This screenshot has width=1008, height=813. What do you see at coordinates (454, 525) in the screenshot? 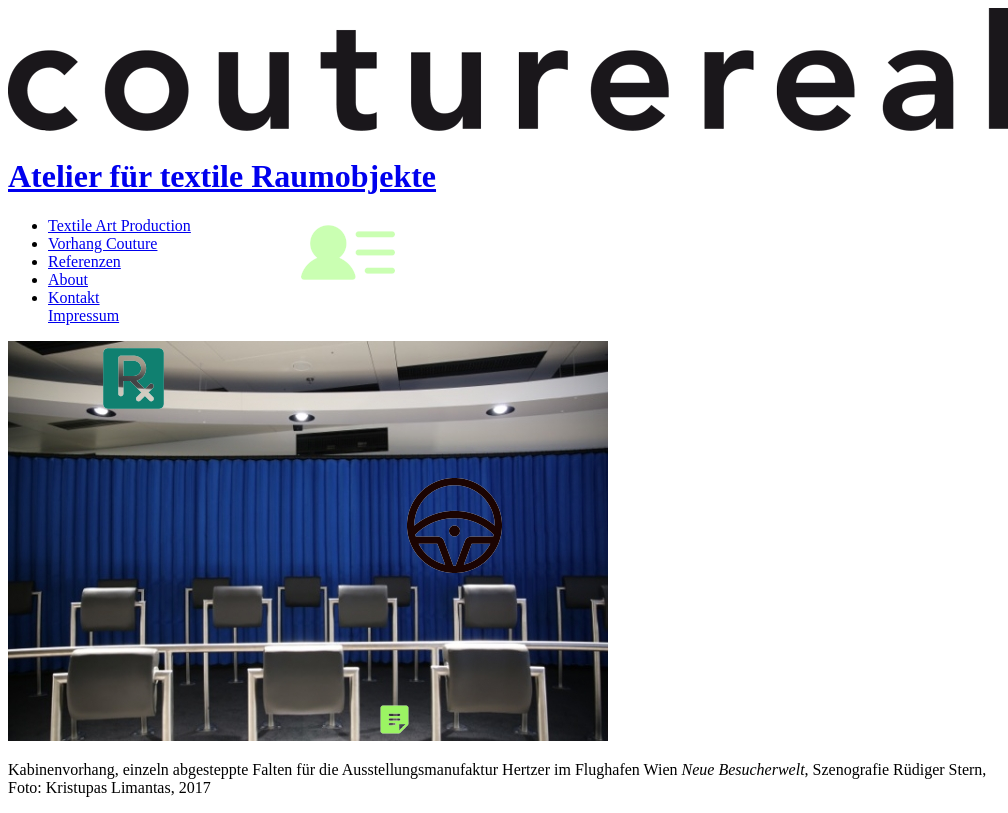
I see `access driving or navigation mode` at bounding box center [454, 525].